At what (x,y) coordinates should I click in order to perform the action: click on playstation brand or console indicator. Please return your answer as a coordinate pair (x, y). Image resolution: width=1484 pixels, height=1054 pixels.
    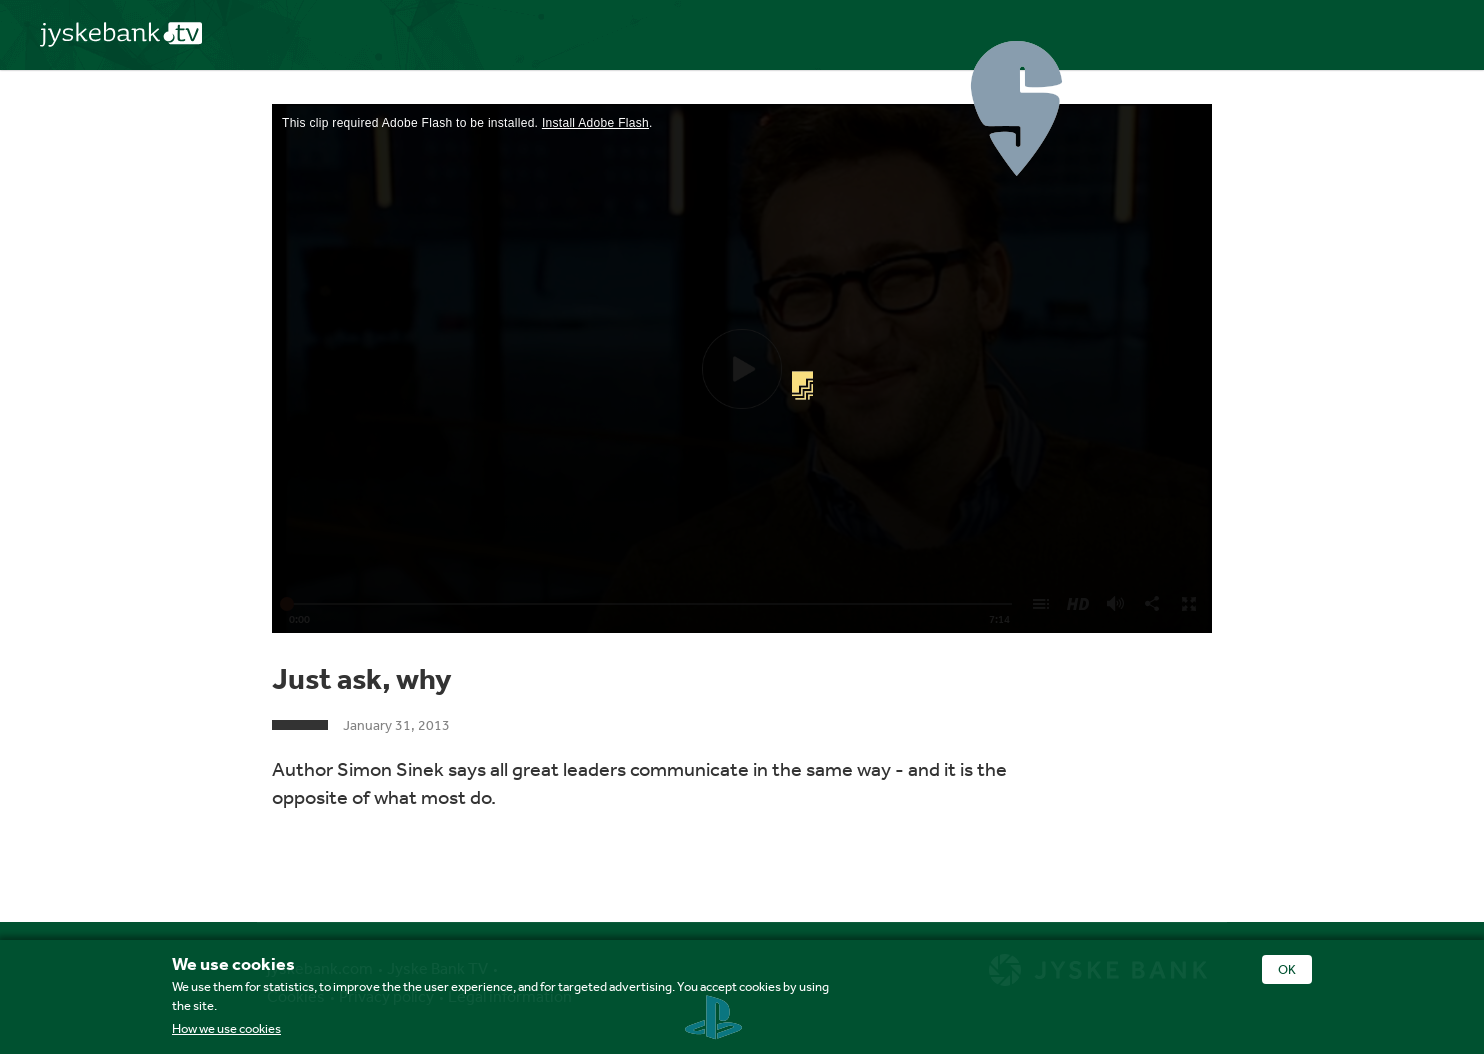
    Looking at the image, I should click on (713, 1017).